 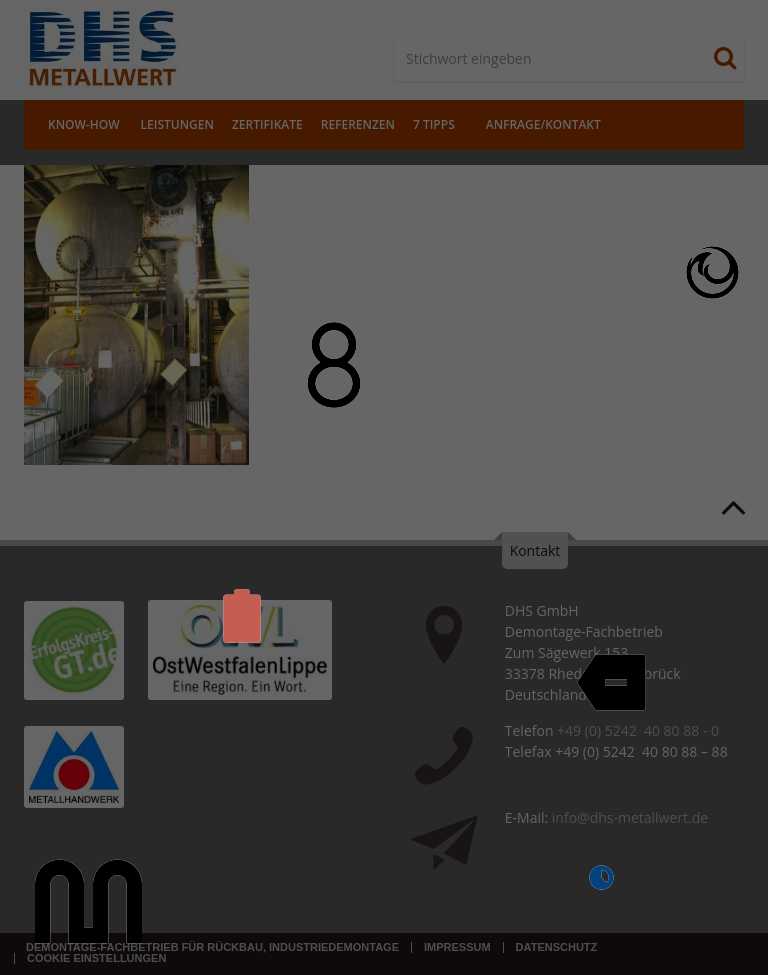 What do you see at coordinates (242, 616) in the screenshot?
I see `indicates low battery level` at bounding box center [242, 616].